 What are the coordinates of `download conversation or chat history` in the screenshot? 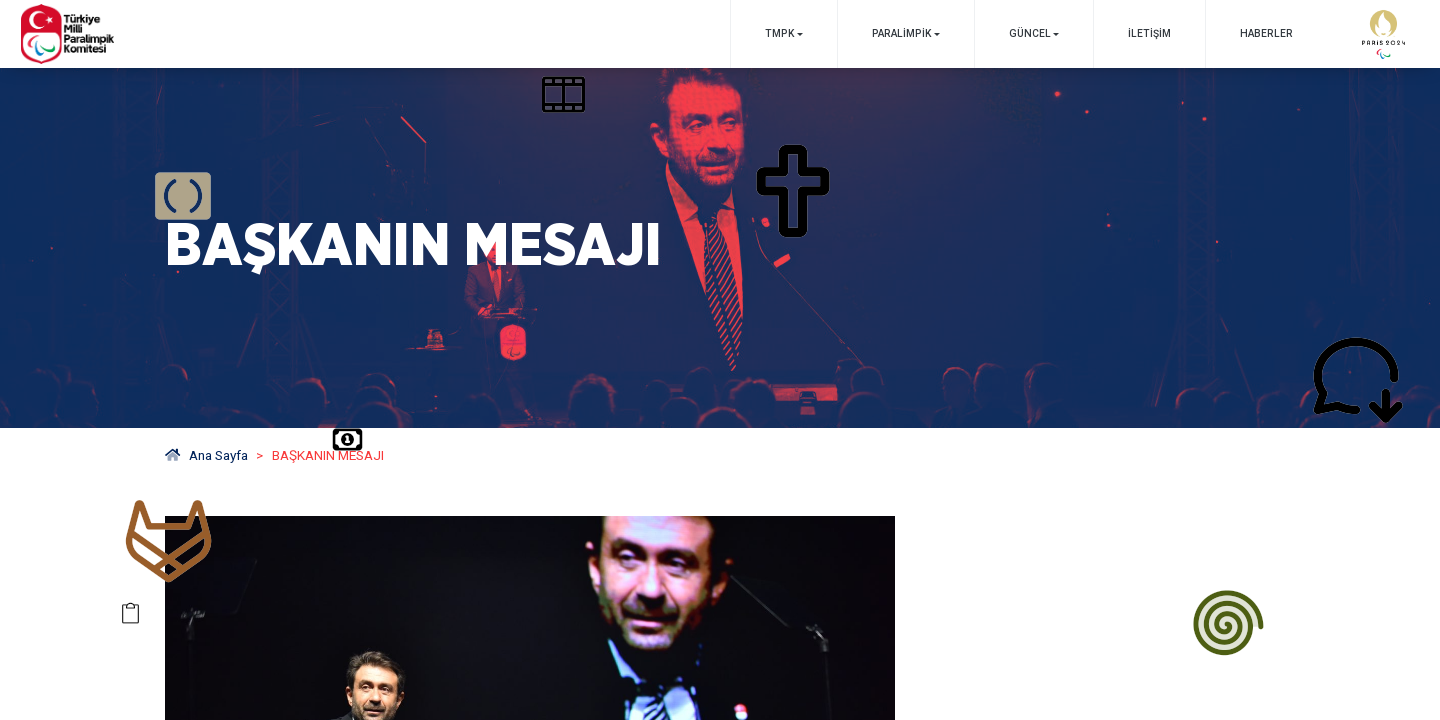 It's located at (1356, 376).